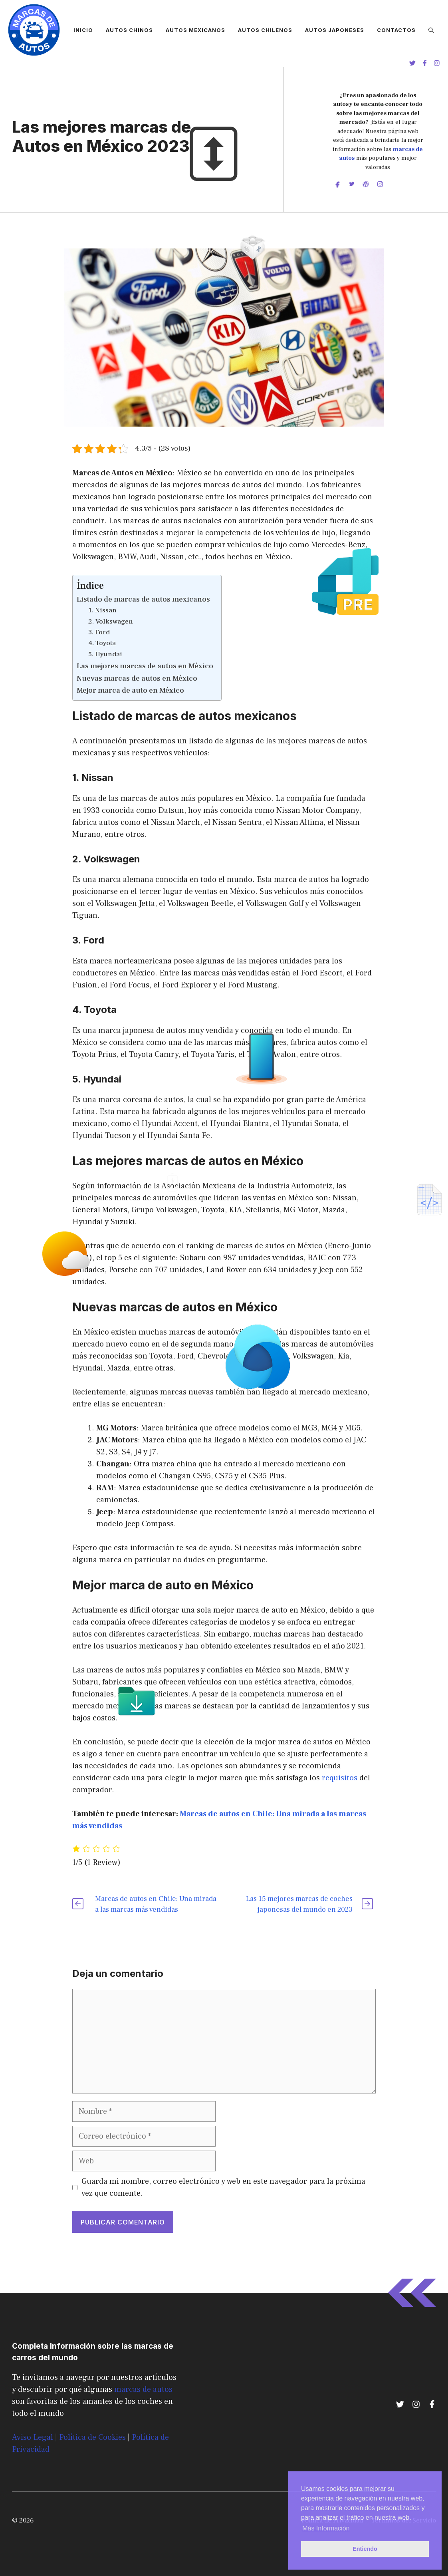  Describe the element at coordinates (258, 1357) in the screenshot. I see `open microsoft viva insights app` at that location.